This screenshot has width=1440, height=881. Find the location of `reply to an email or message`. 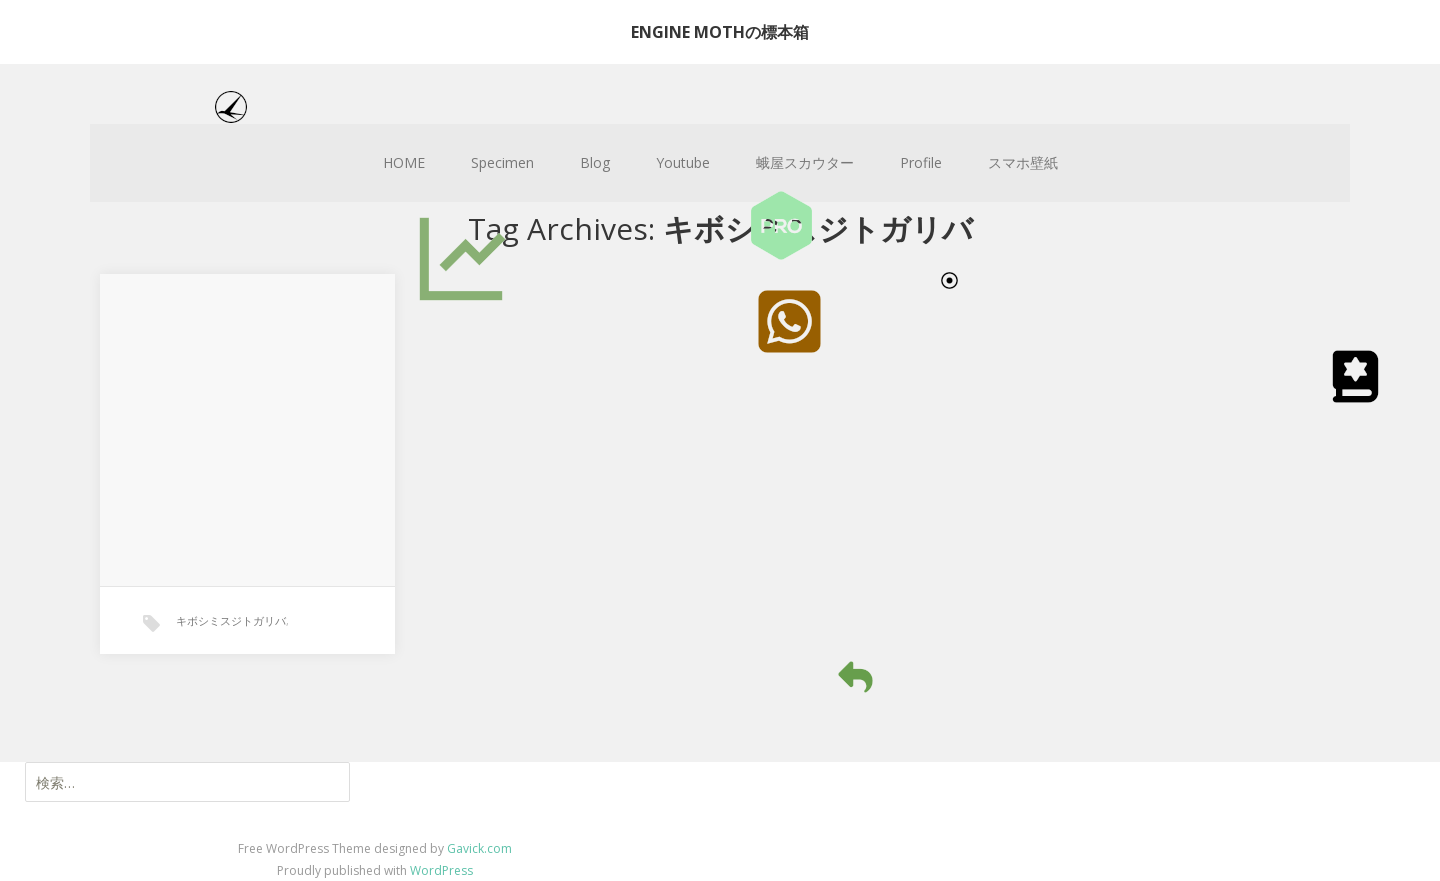

reply to an email or message is located at coordinates (855, 677).